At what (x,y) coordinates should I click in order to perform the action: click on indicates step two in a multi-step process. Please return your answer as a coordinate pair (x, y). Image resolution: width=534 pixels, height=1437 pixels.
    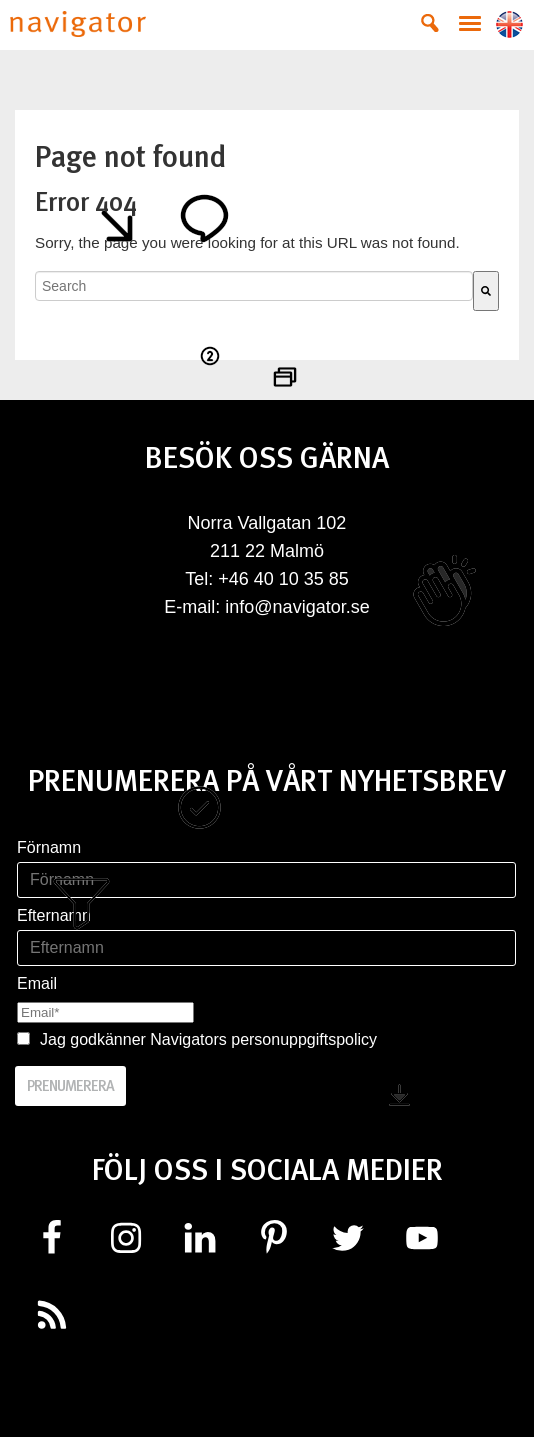
    Looking at the image, I should click on (210, 356).